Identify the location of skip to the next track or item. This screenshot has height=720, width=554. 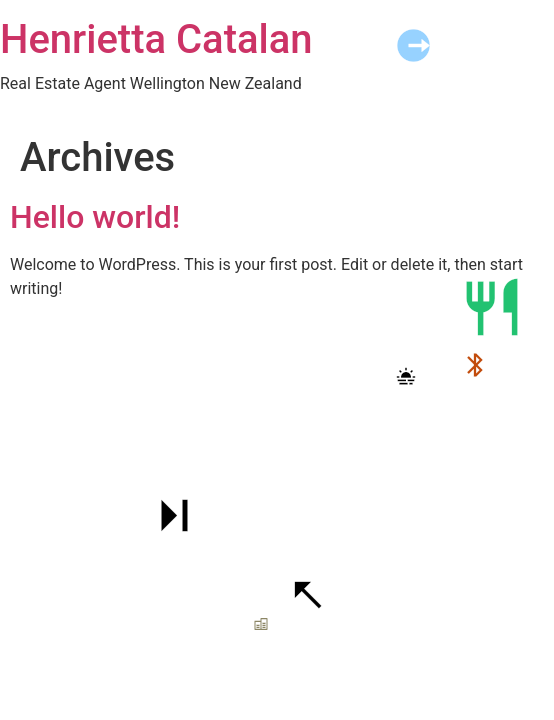
(174, 515).